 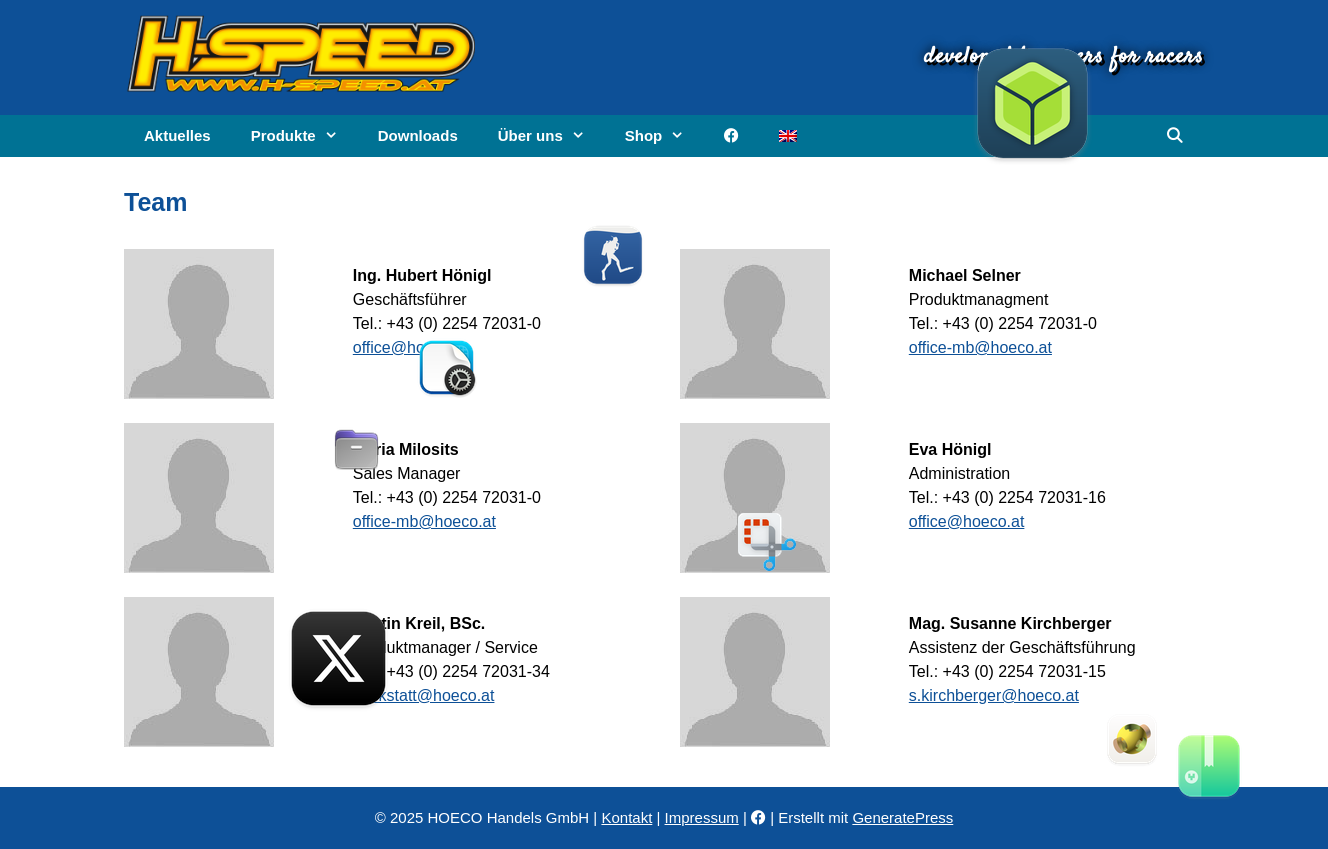 I want to click on open snipping tool to capture a screenshot, so click(x=767, y=542).